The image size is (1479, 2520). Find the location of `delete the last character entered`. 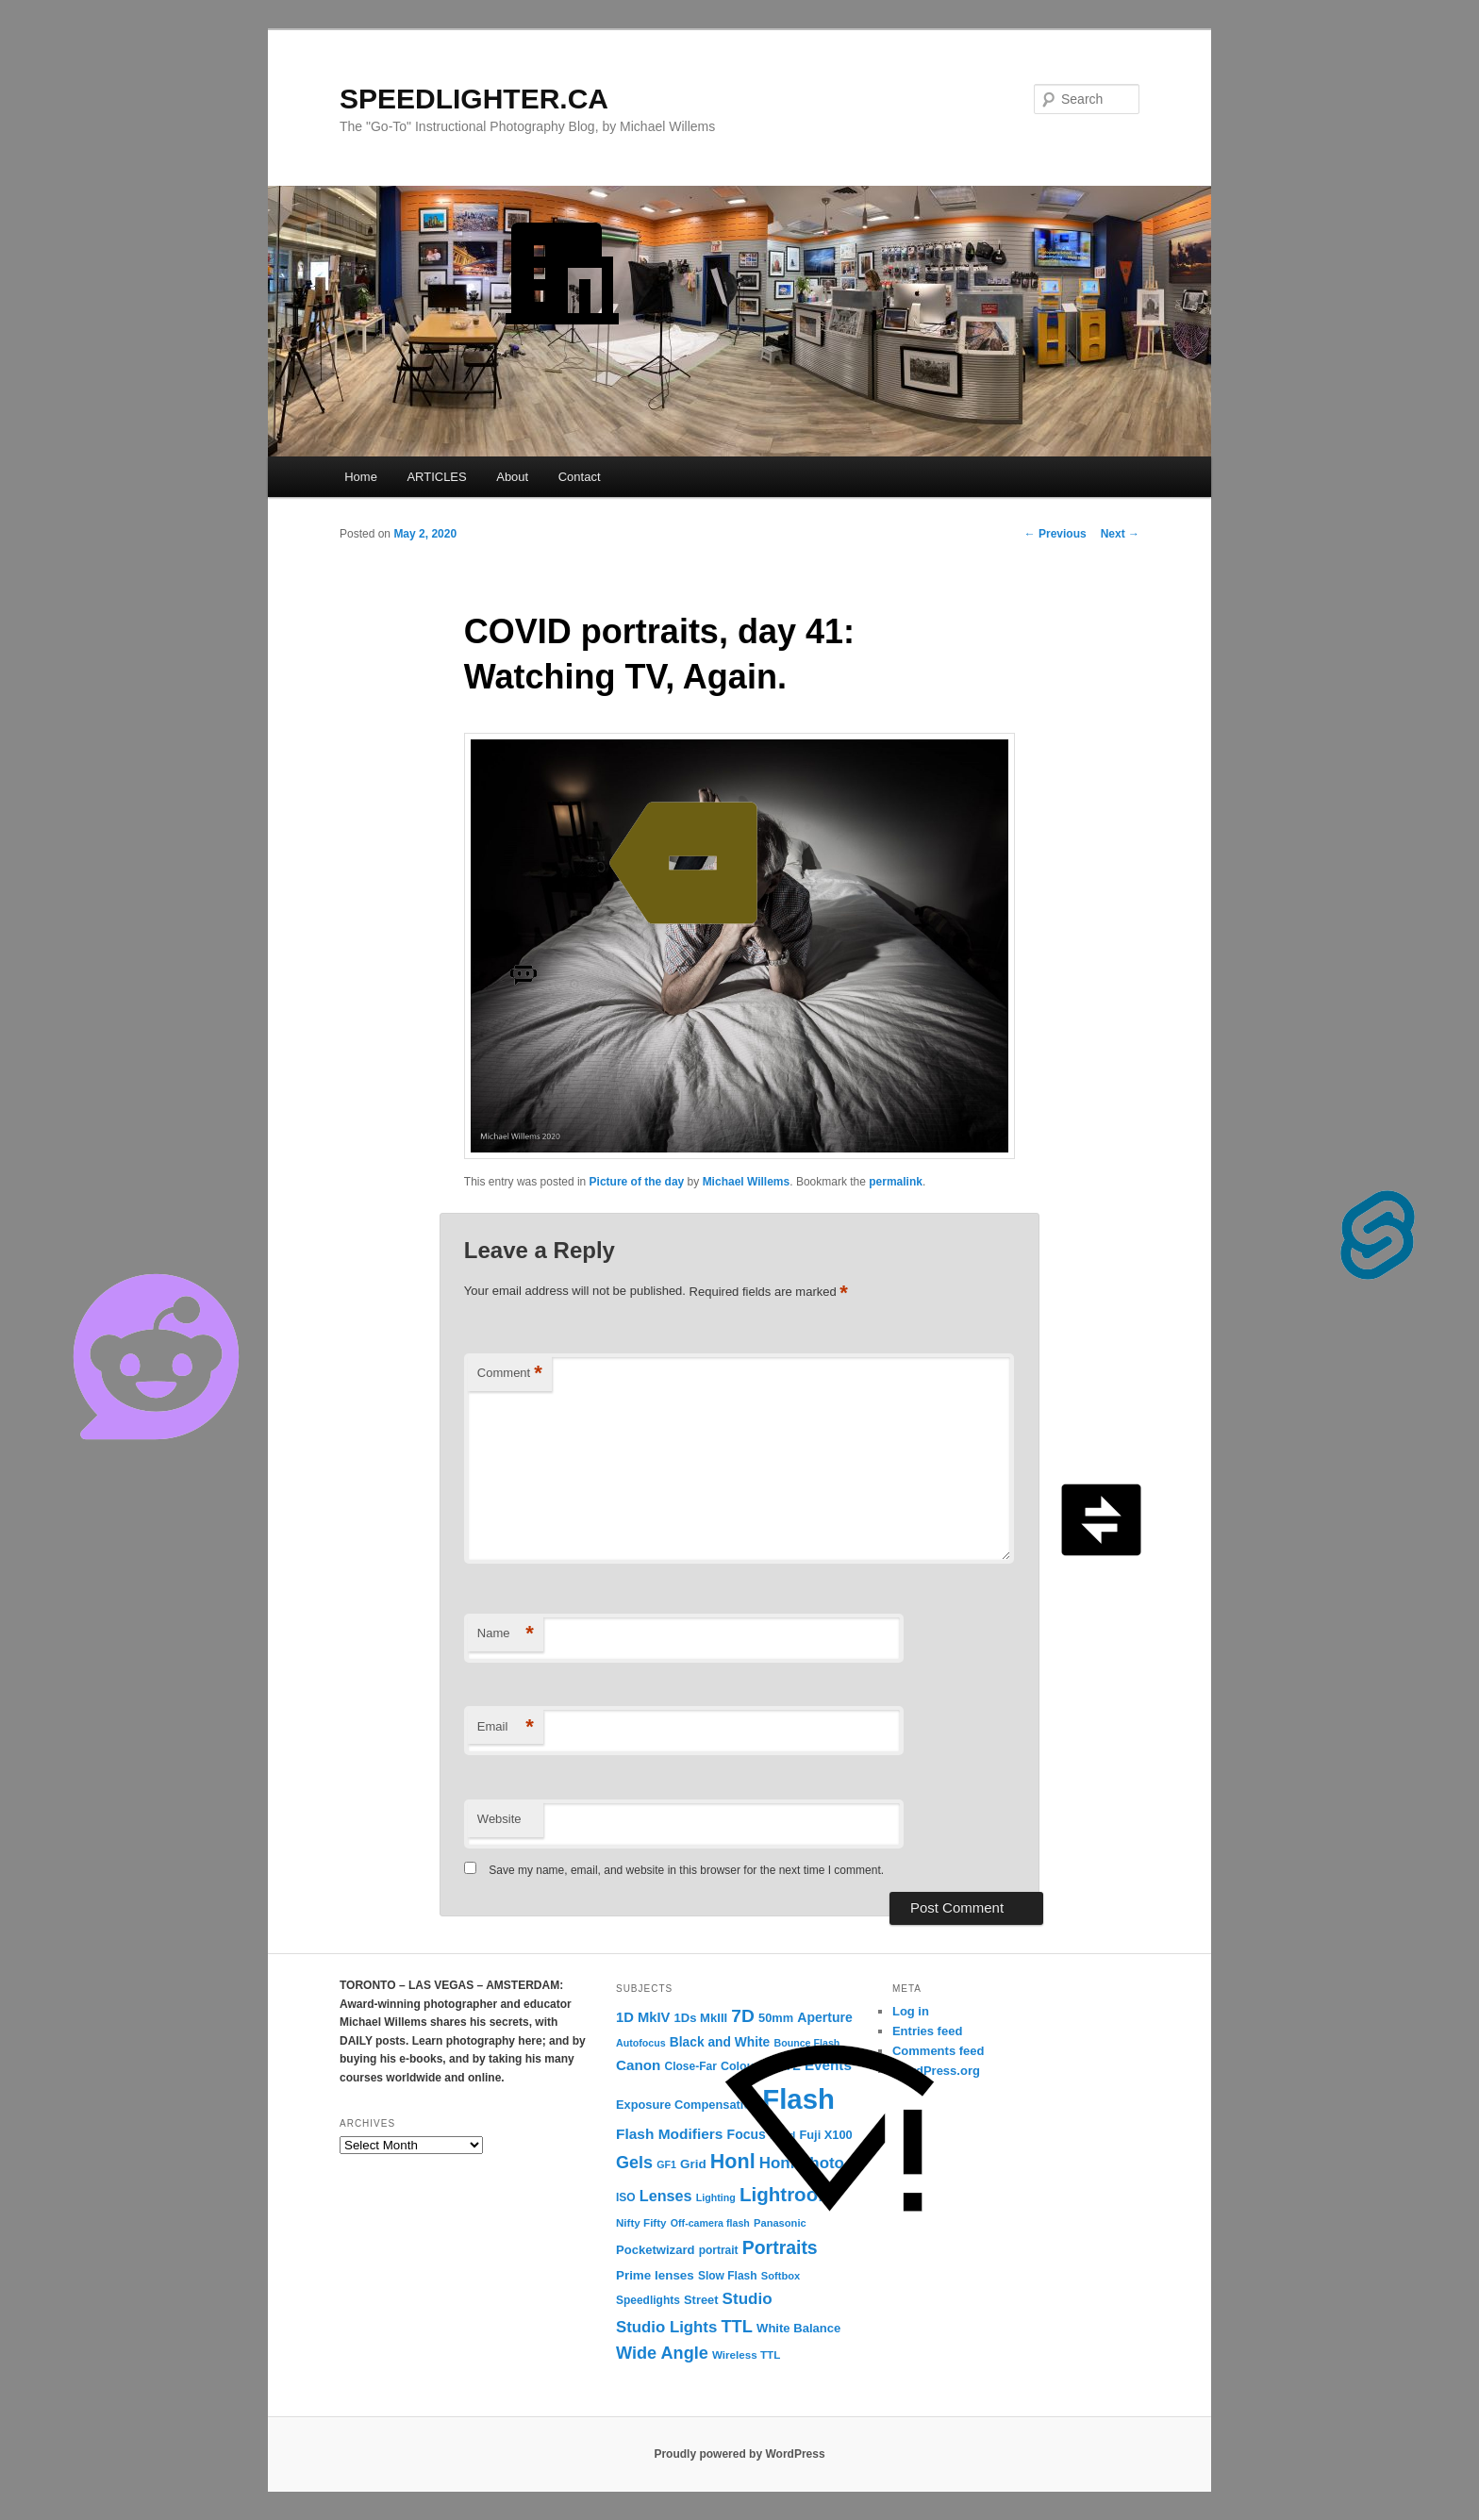

delete the last character entered is located at coordinates (690, 863).